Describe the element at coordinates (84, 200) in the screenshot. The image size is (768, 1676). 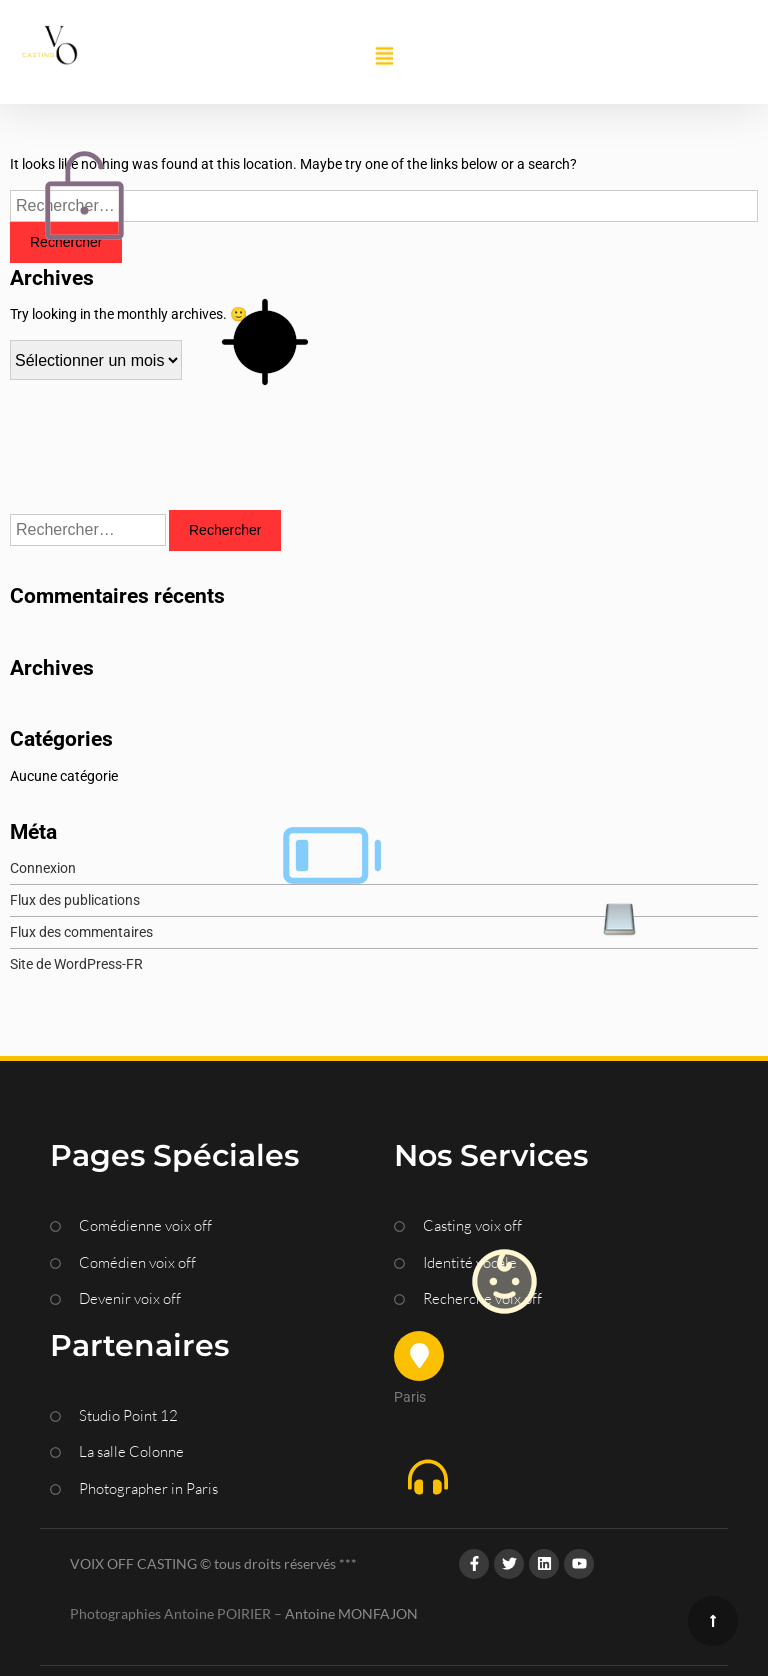
I see `unlocked or unsecured state` at that location.